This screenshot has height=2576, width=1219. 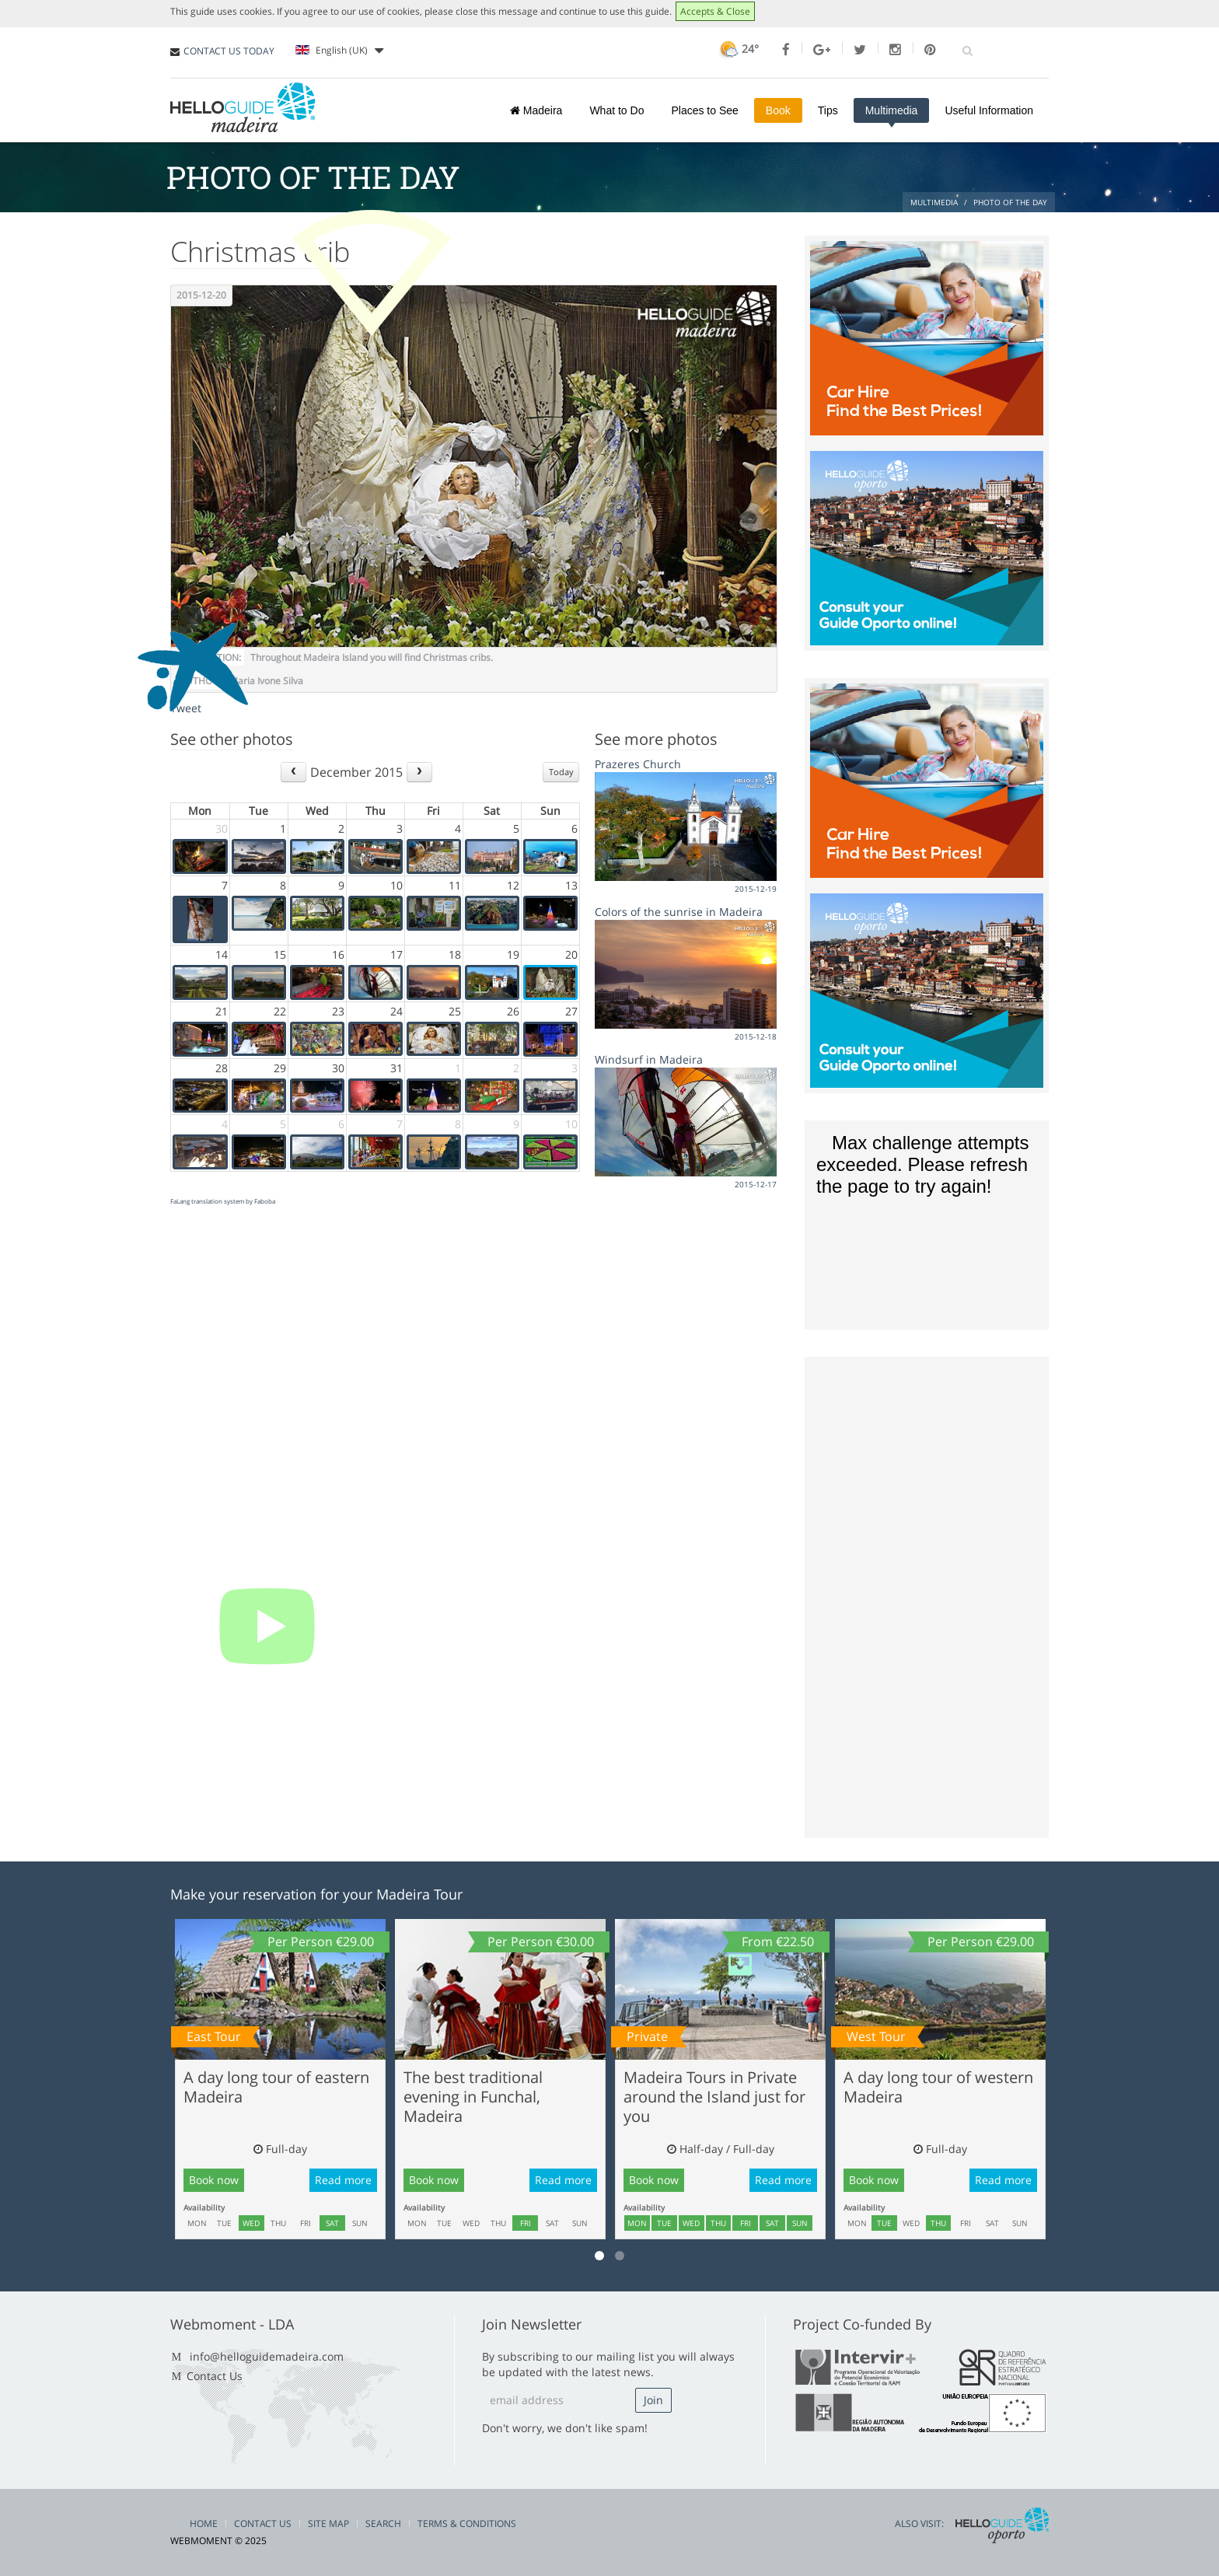 What do you see at coordinates (193, 667) in the screenshot?
I see `open the CaixaBank mobile banking app` at bounding box center [193, 667].